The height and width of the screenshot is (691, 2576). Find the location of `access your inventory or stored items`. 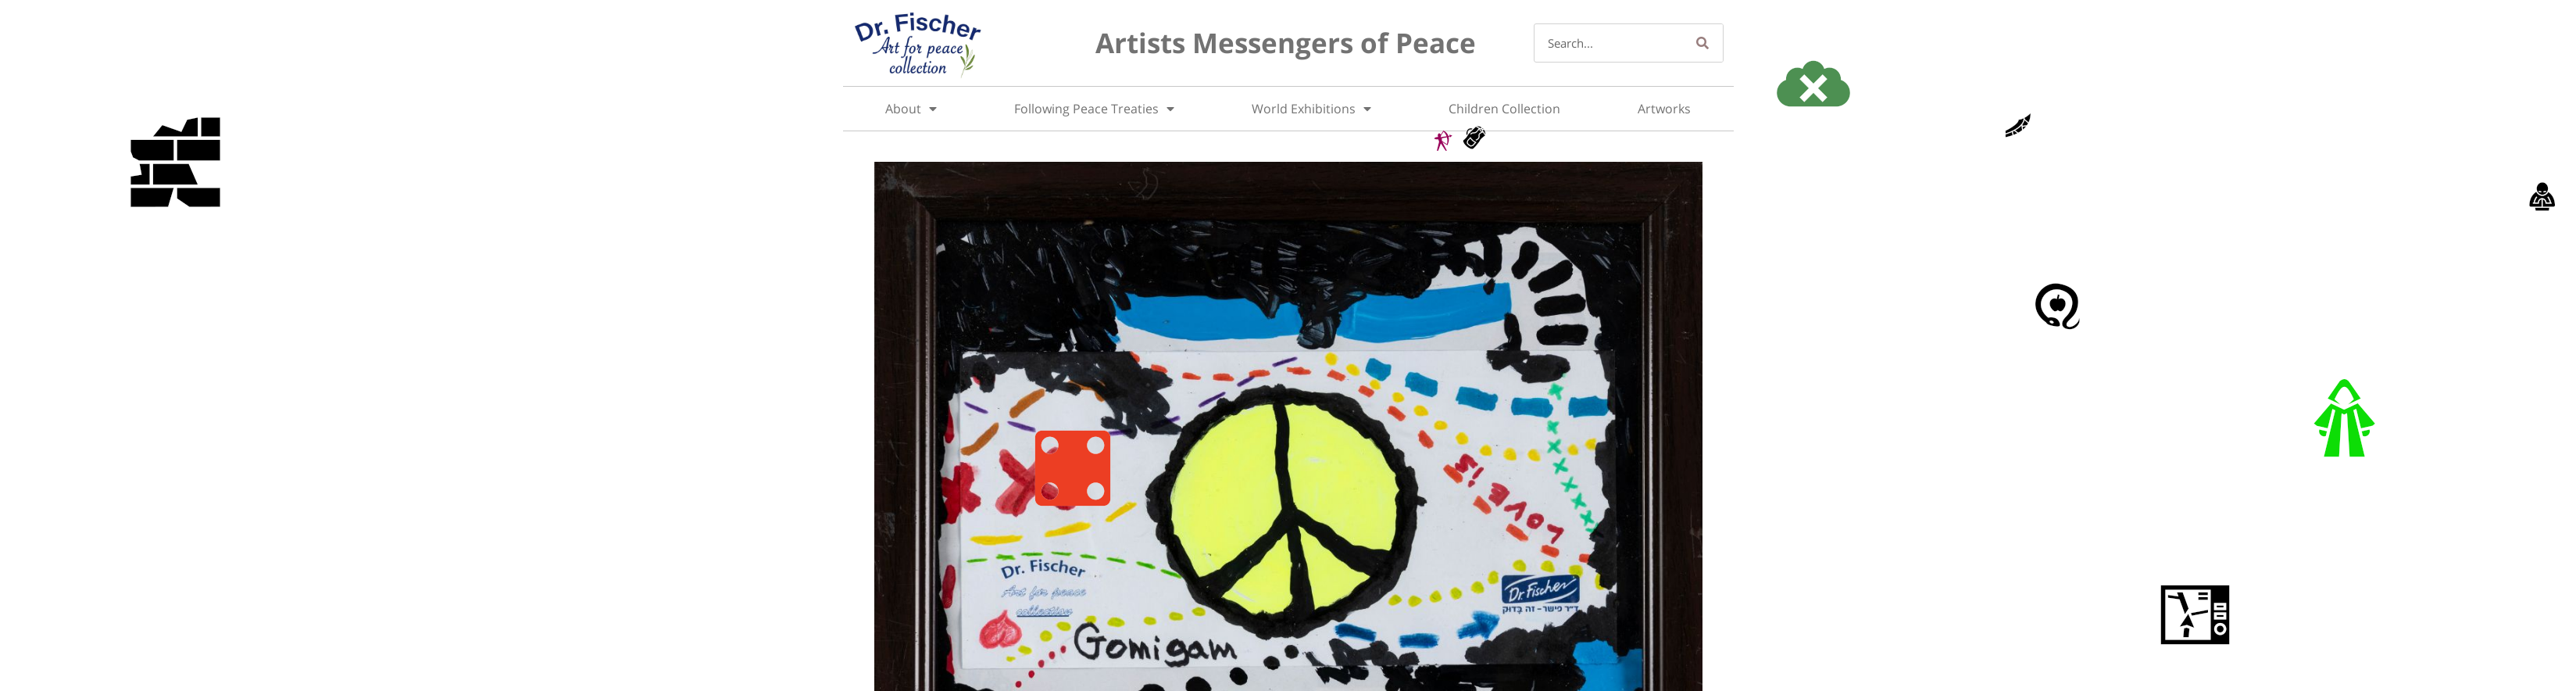

access your inventory or stored items is located at coordinates (1474, 138).